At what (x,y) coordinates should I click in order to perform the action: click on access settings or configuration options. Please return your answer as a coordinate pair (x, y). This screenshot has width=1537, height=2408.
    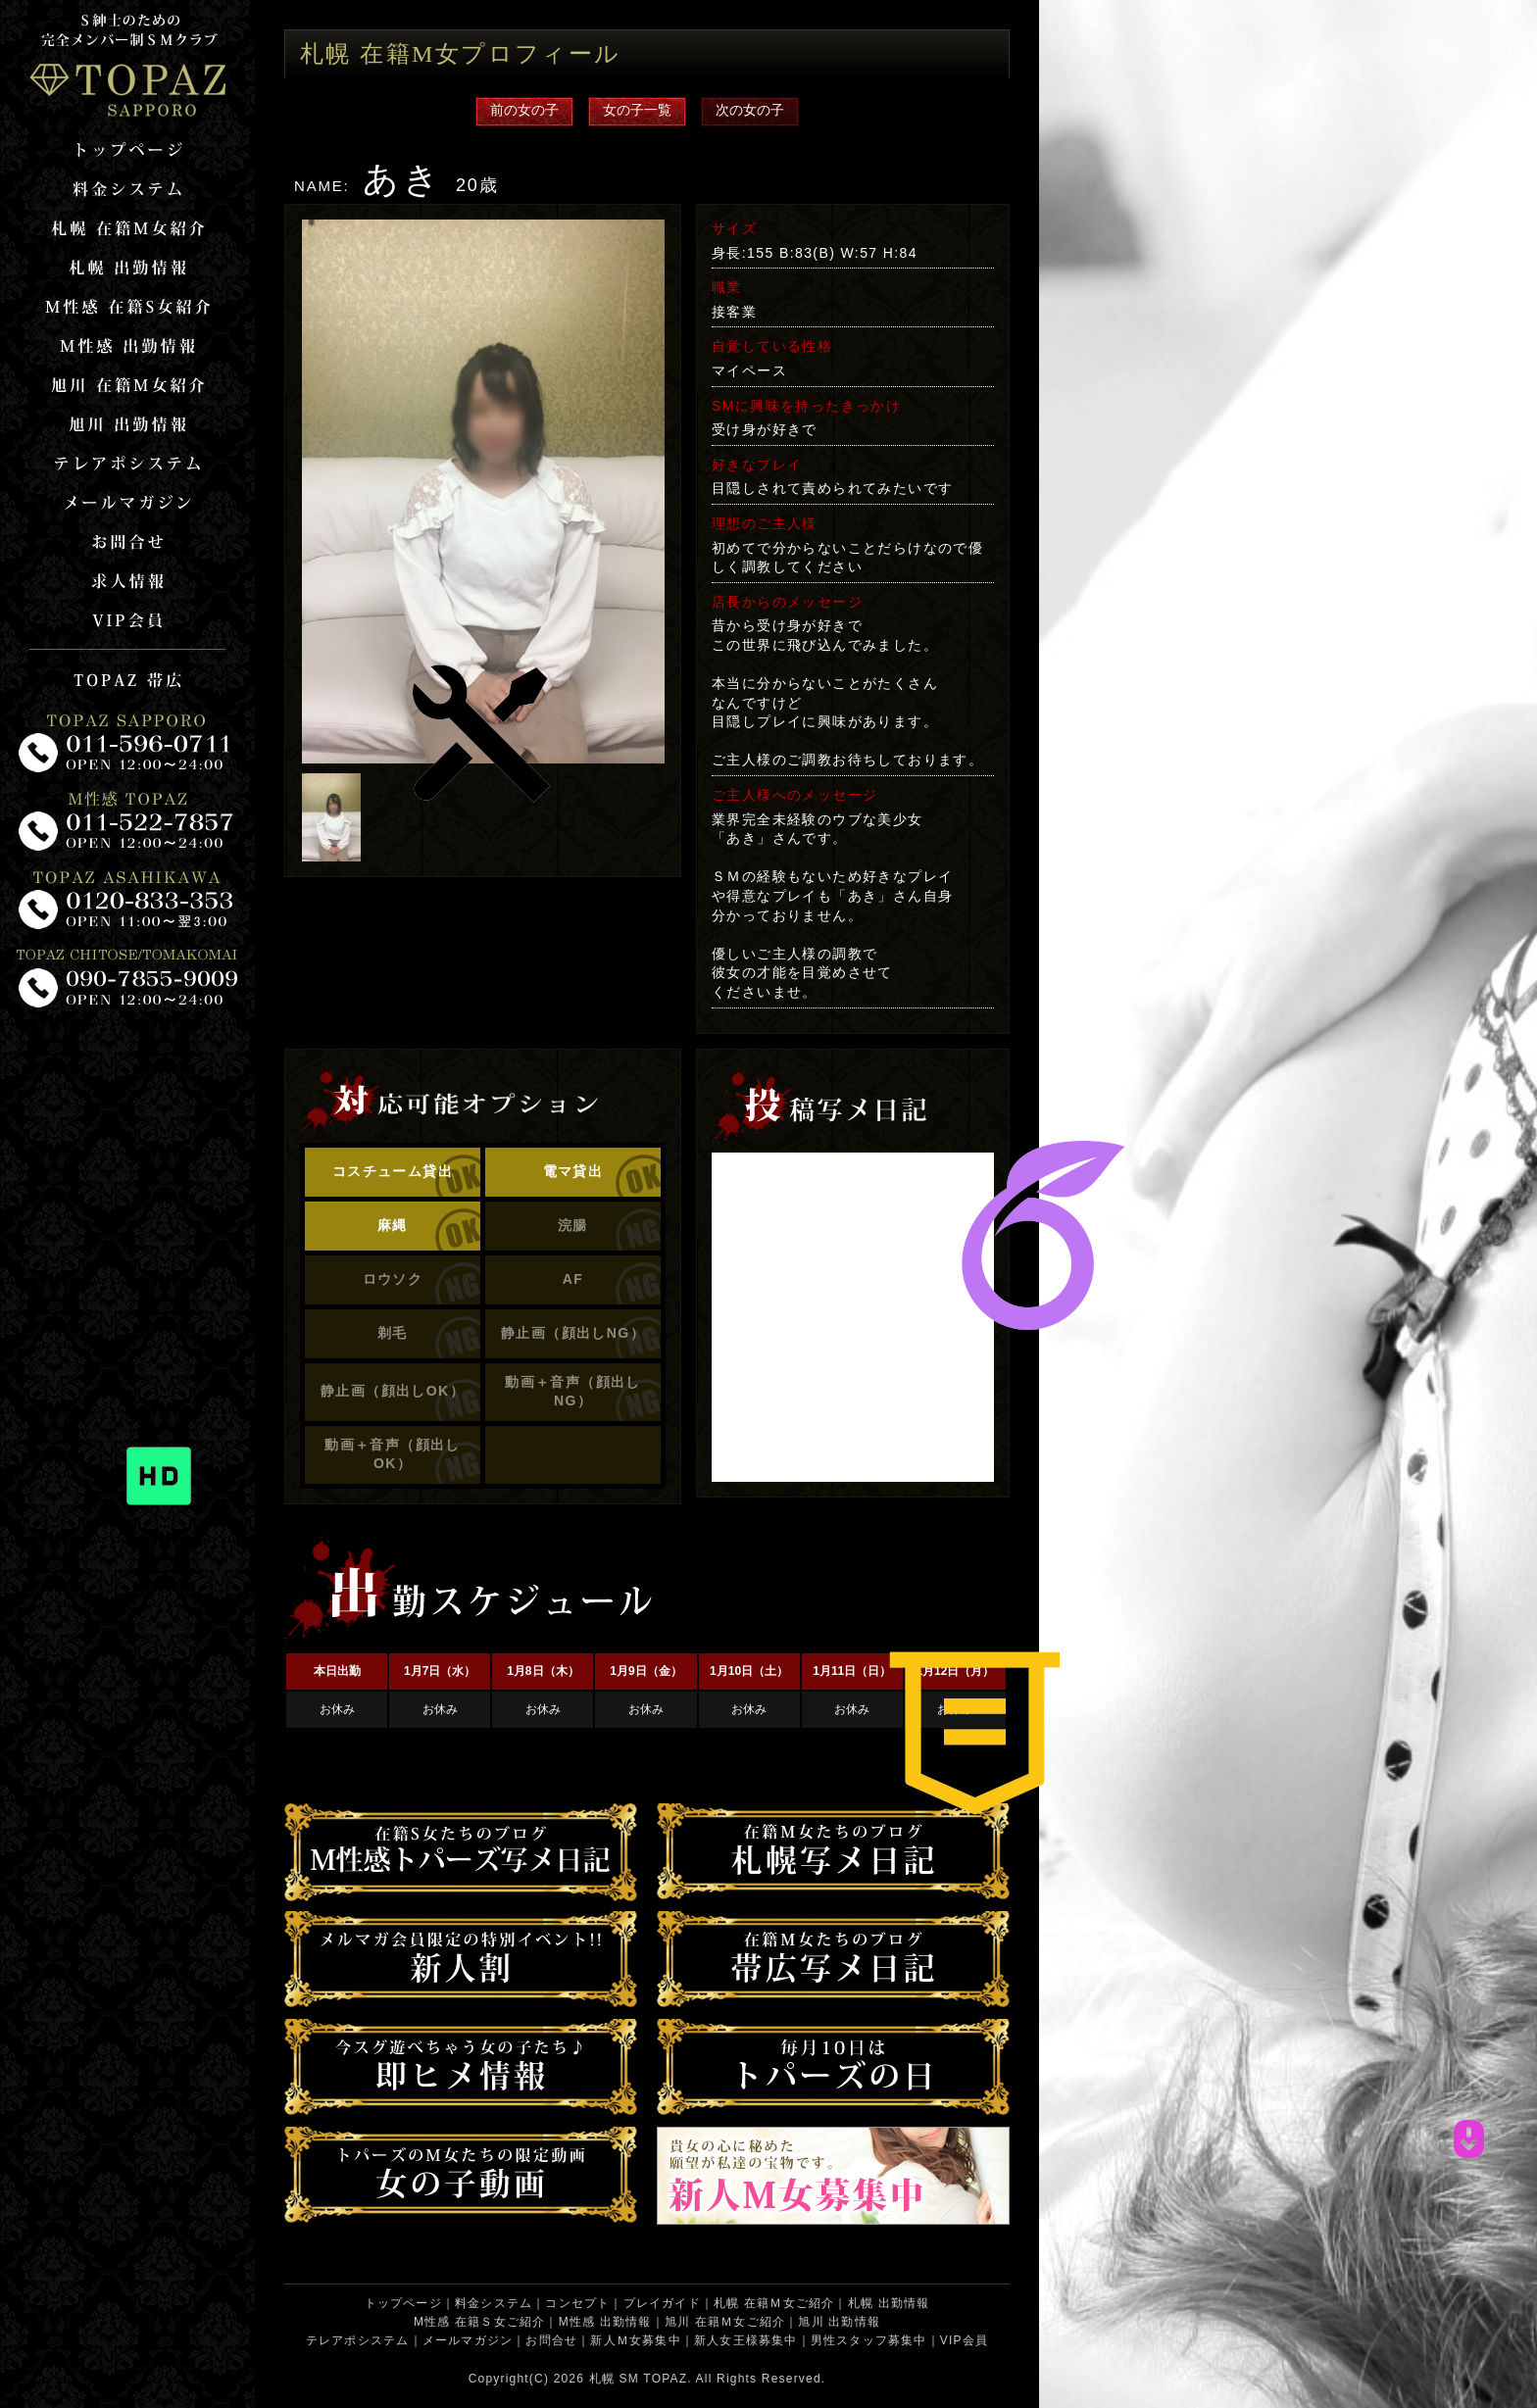
    Looking at the image, I should click on (482, 734).